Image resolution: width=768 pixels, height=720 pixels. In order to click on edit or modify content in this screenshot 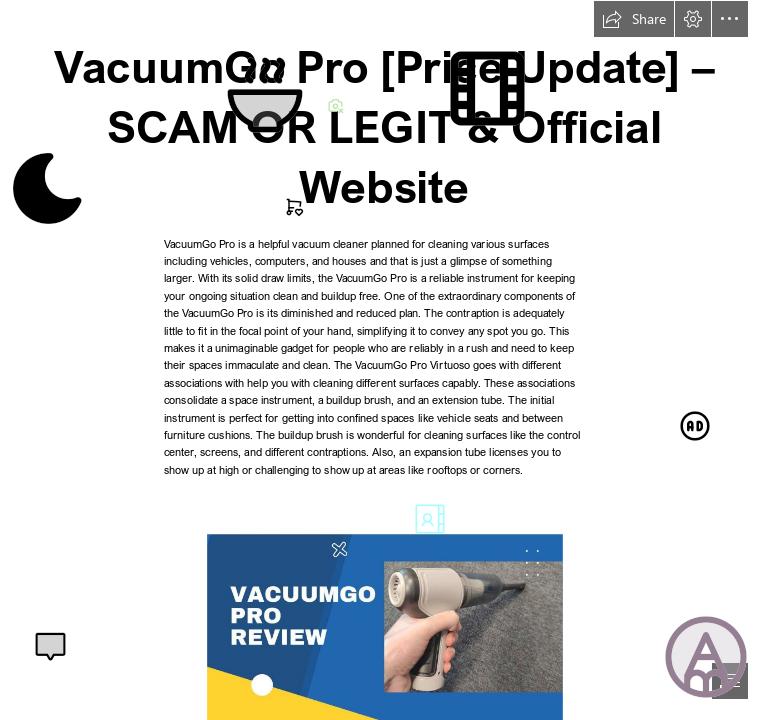, I will do `click(706, 657)`.